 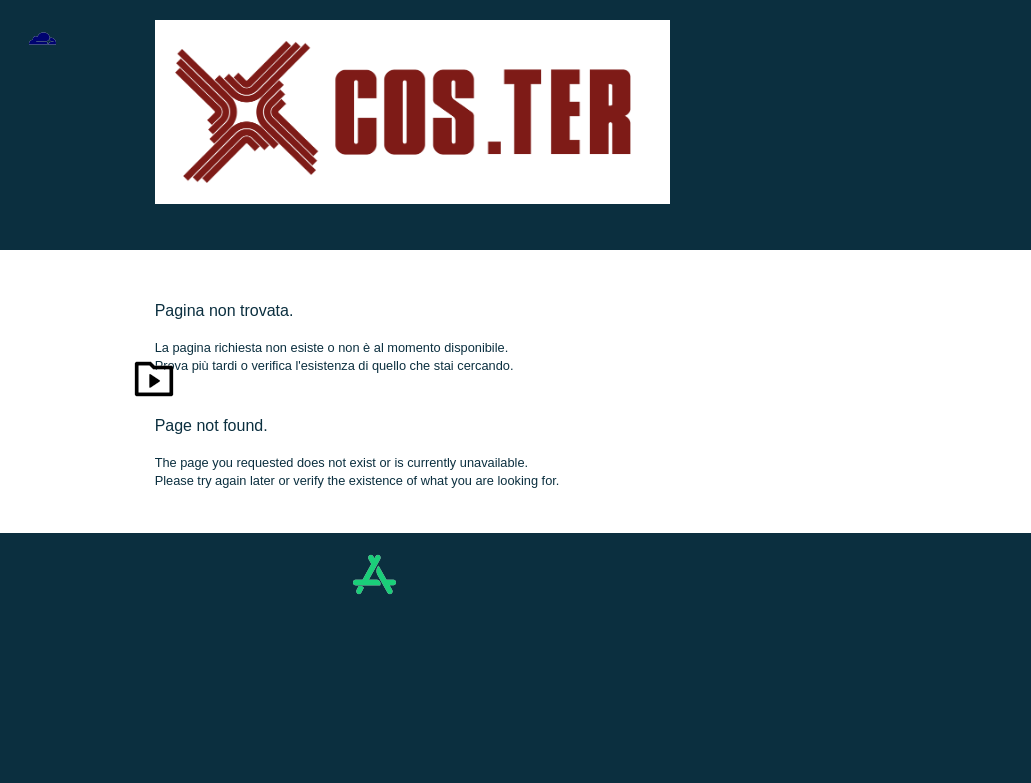 I want to click on open the App Store, so click(x=374, y=574).